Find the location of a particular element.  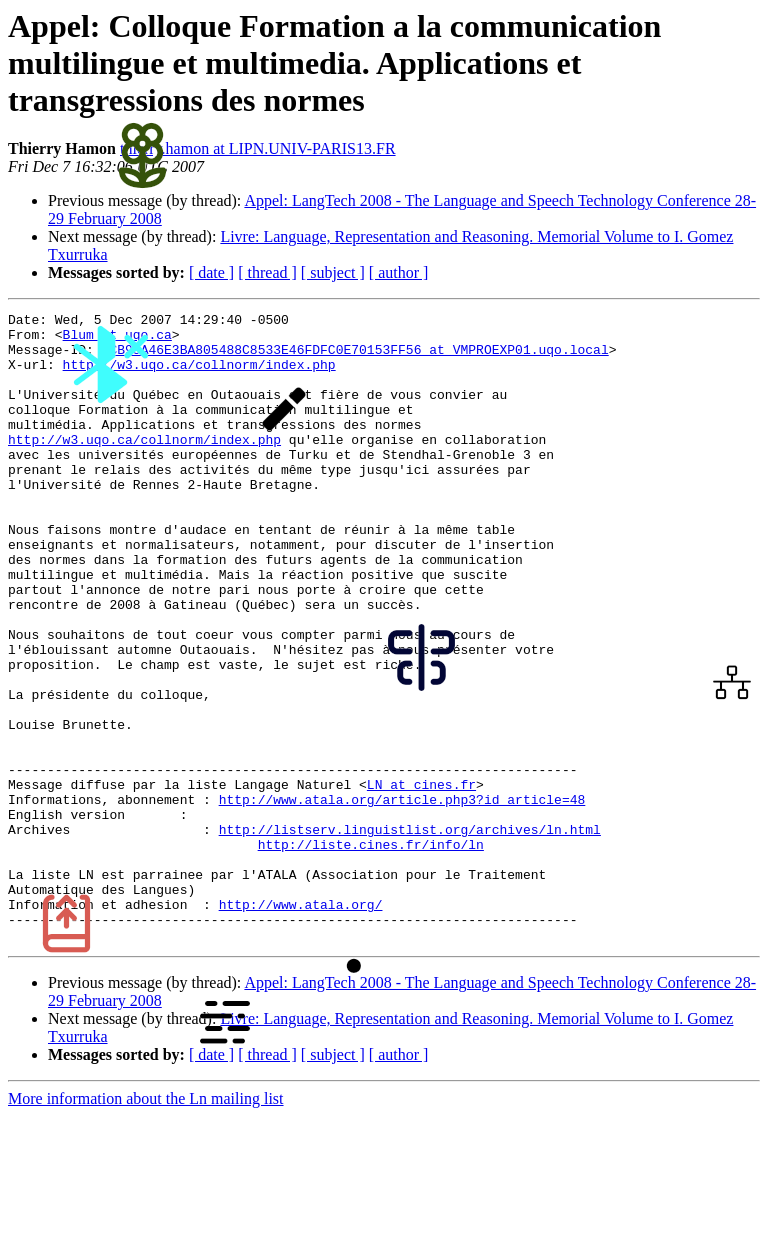

access garden or plant care features is located at coordinates (142, 155).